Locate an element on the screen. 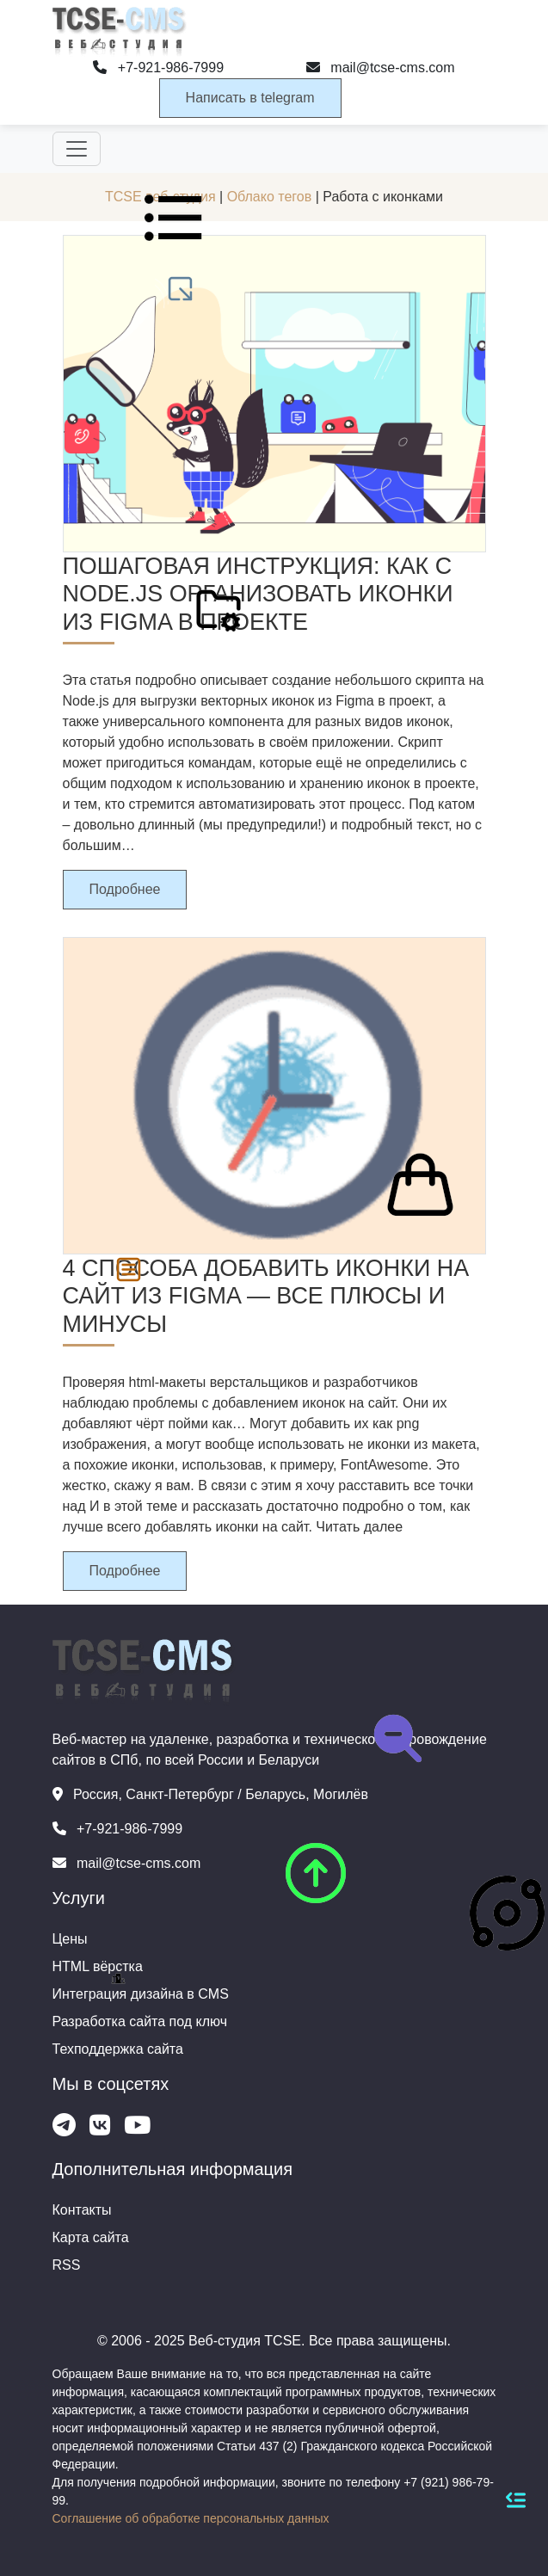  open navigation menu is located at coordinates (128, 1269).